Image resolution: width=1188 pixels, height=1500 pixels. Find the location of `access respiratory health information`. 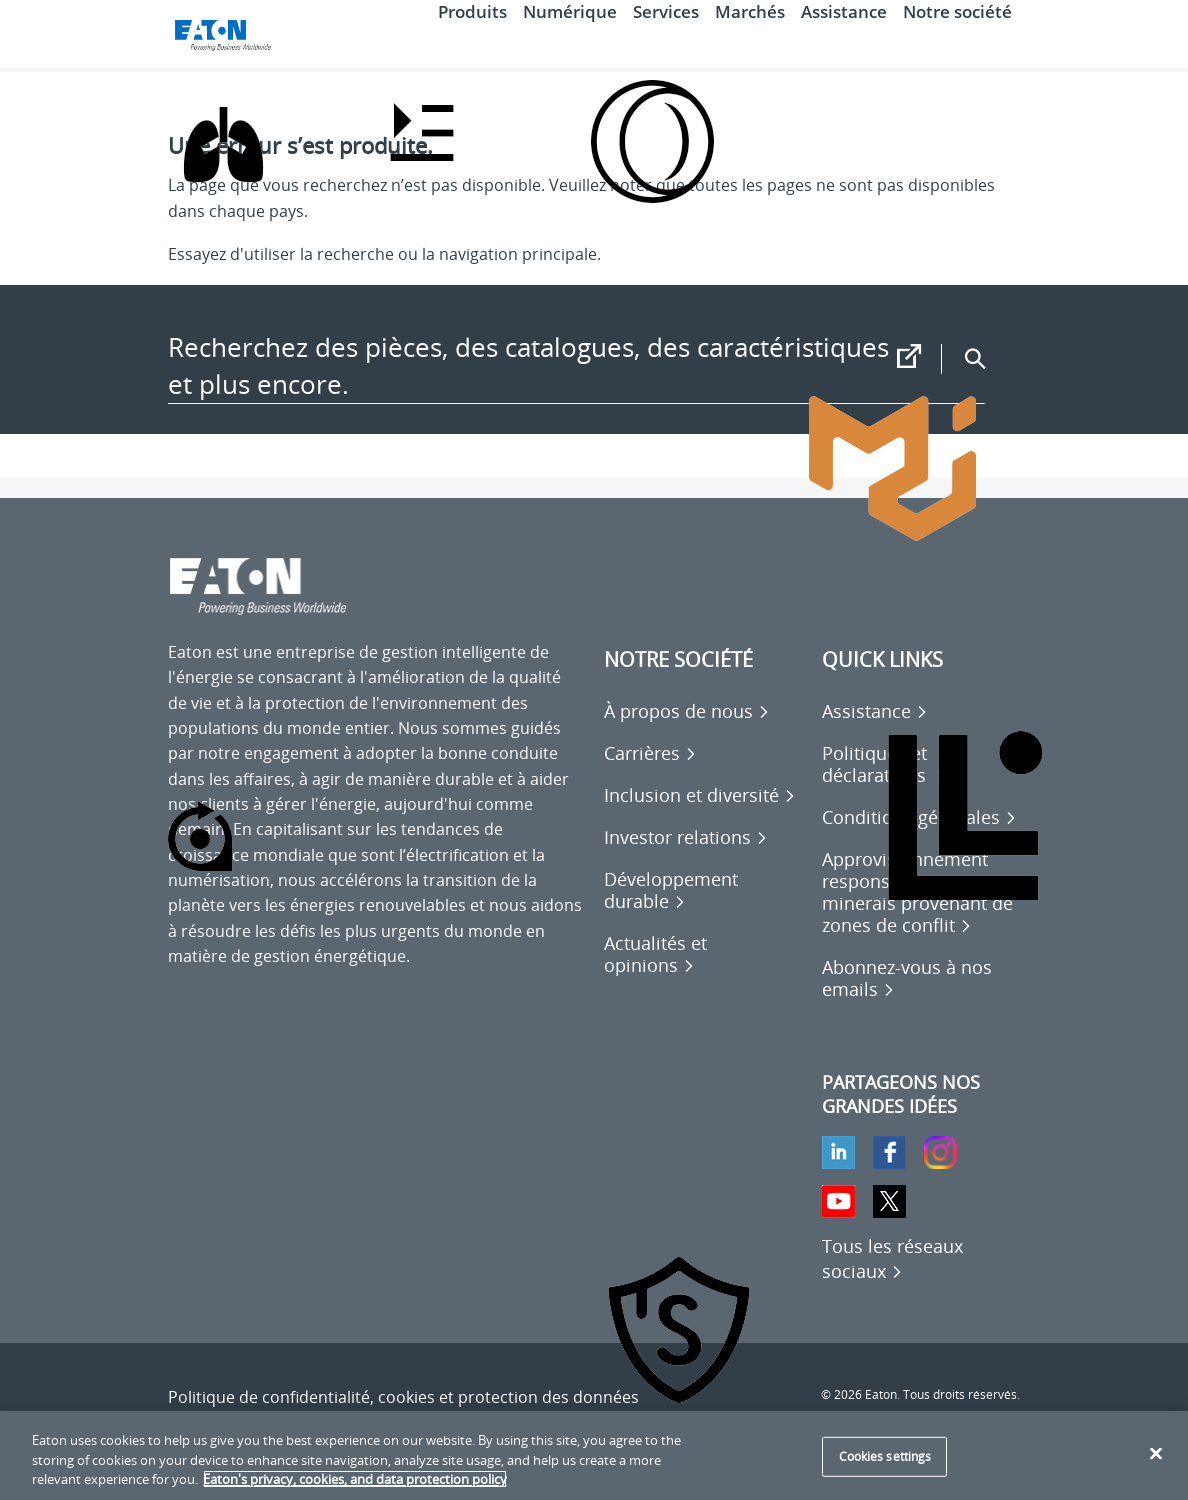

access respiratory health information is located at coordinates (223, 146).